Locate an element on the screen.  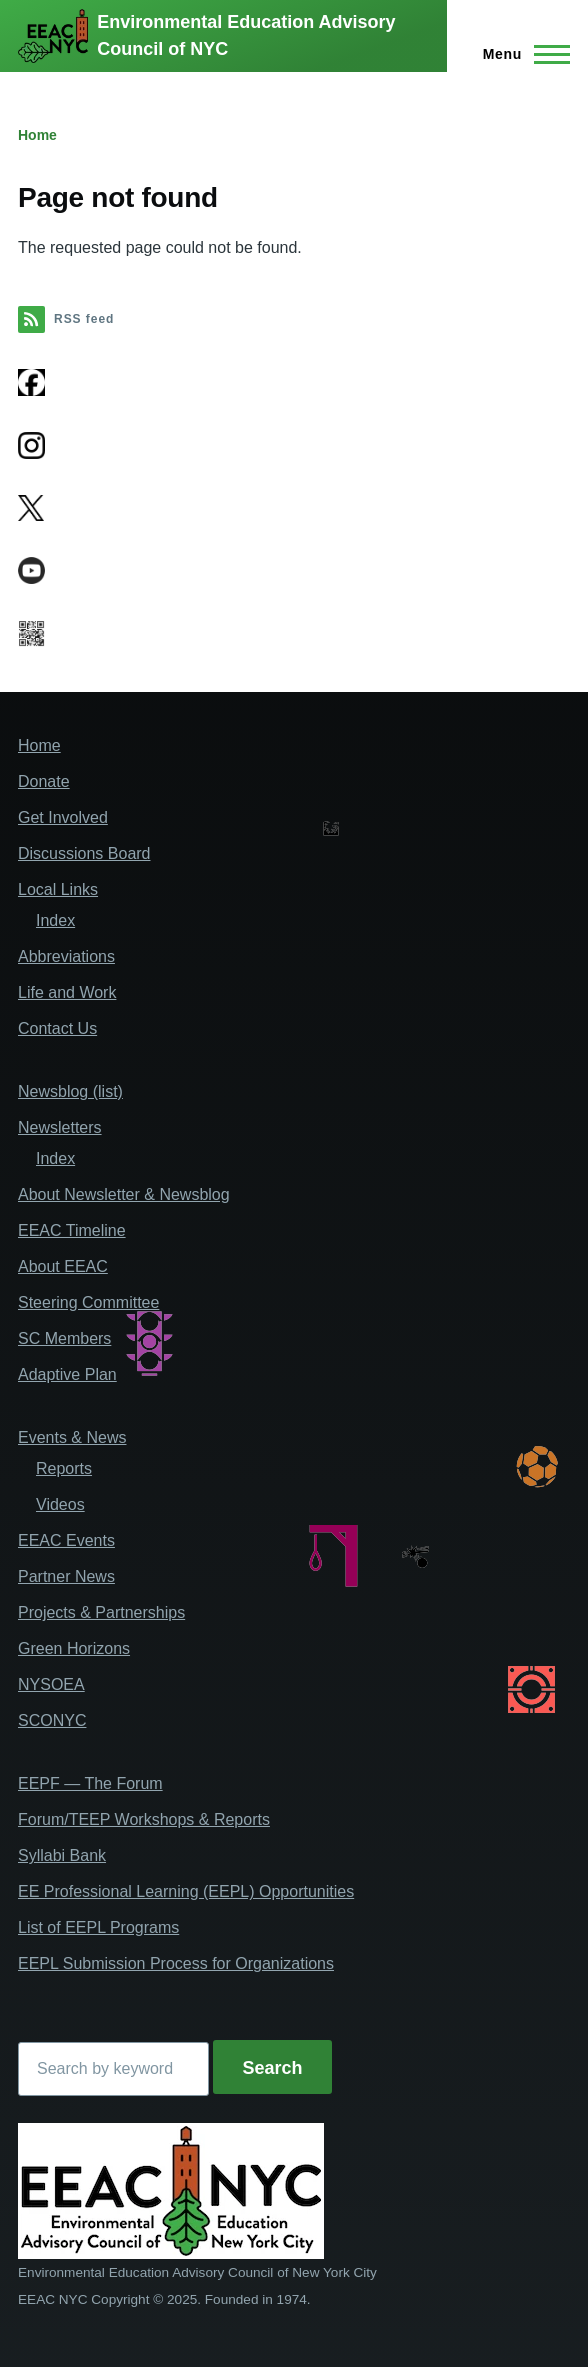
hangman game or word guessing puzzle is located at coordinates (332, 1555).